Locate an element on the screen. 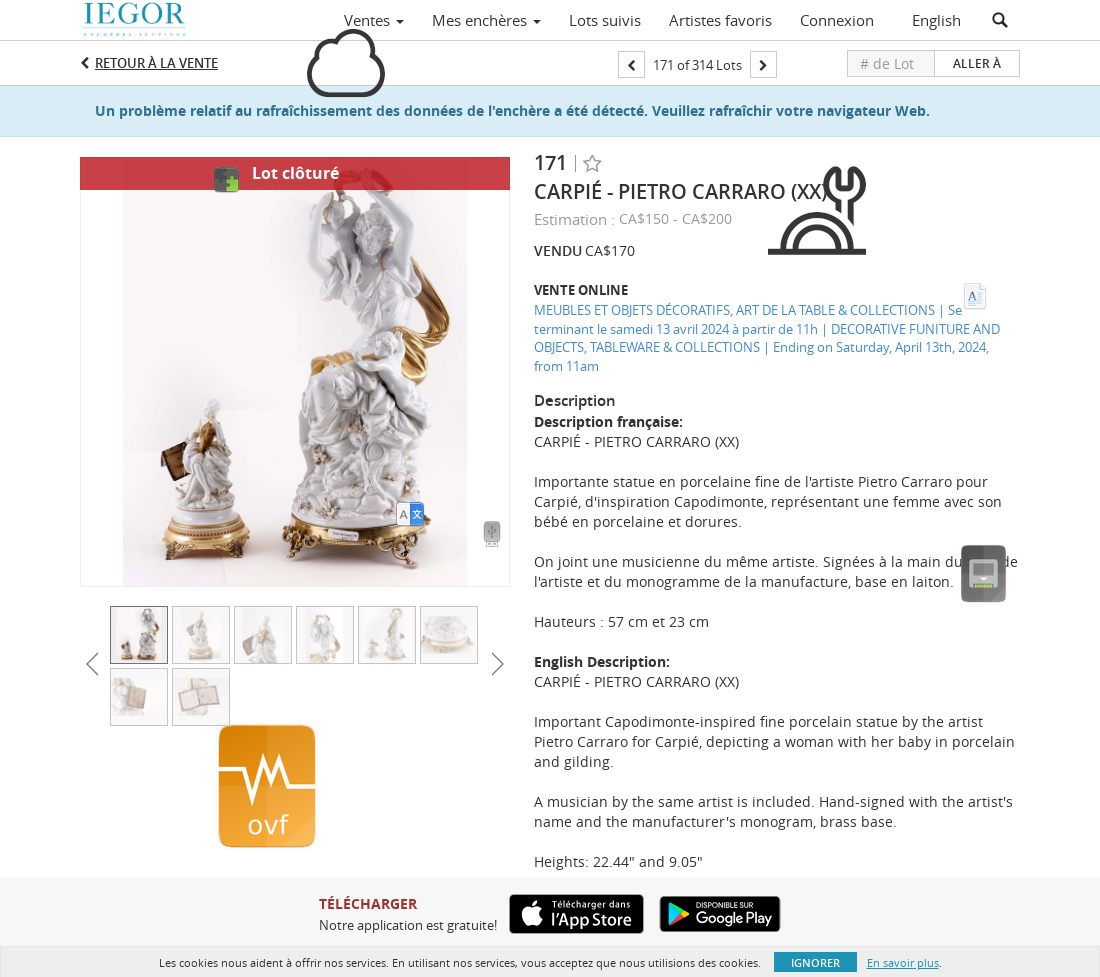  virtualbox open virtualization format file is located at coordinates (267, 786).